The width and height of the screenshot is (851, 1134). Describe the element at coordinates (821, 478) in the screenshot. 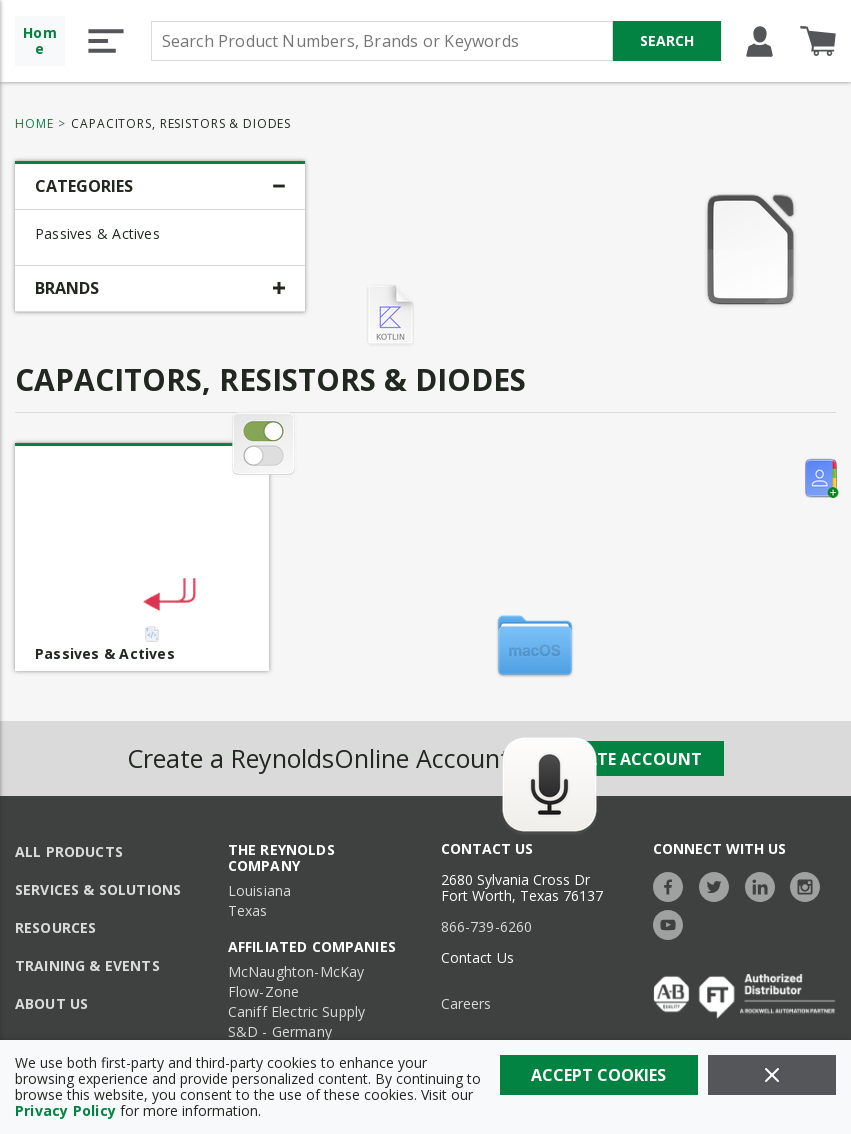

I see `add a new contact` at that location.